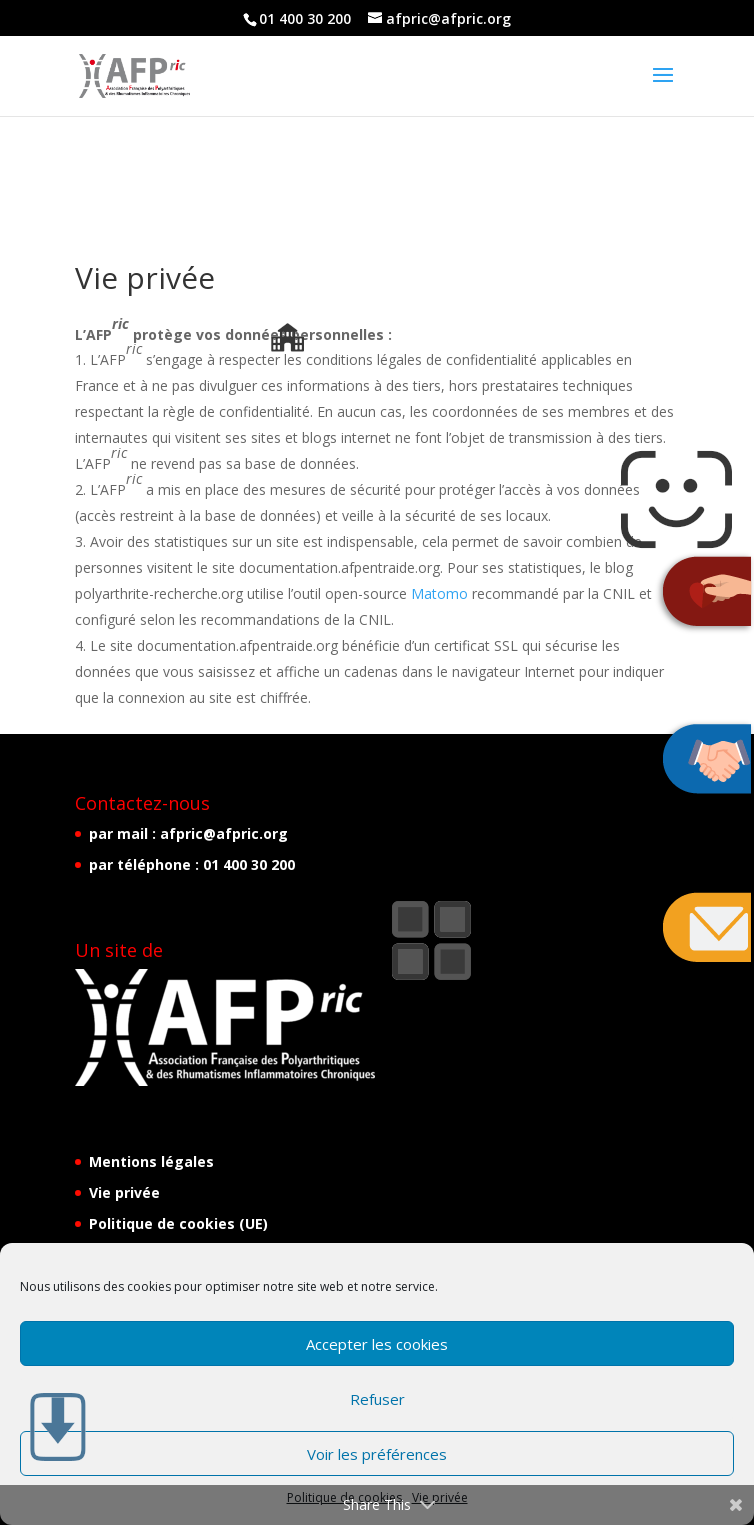 The height and width of the screenshot is (1525, 754). What do you see at coordinates (676, 499) in the screenshot?
I see `face recognition authentication` at bounding box center [676, 499].